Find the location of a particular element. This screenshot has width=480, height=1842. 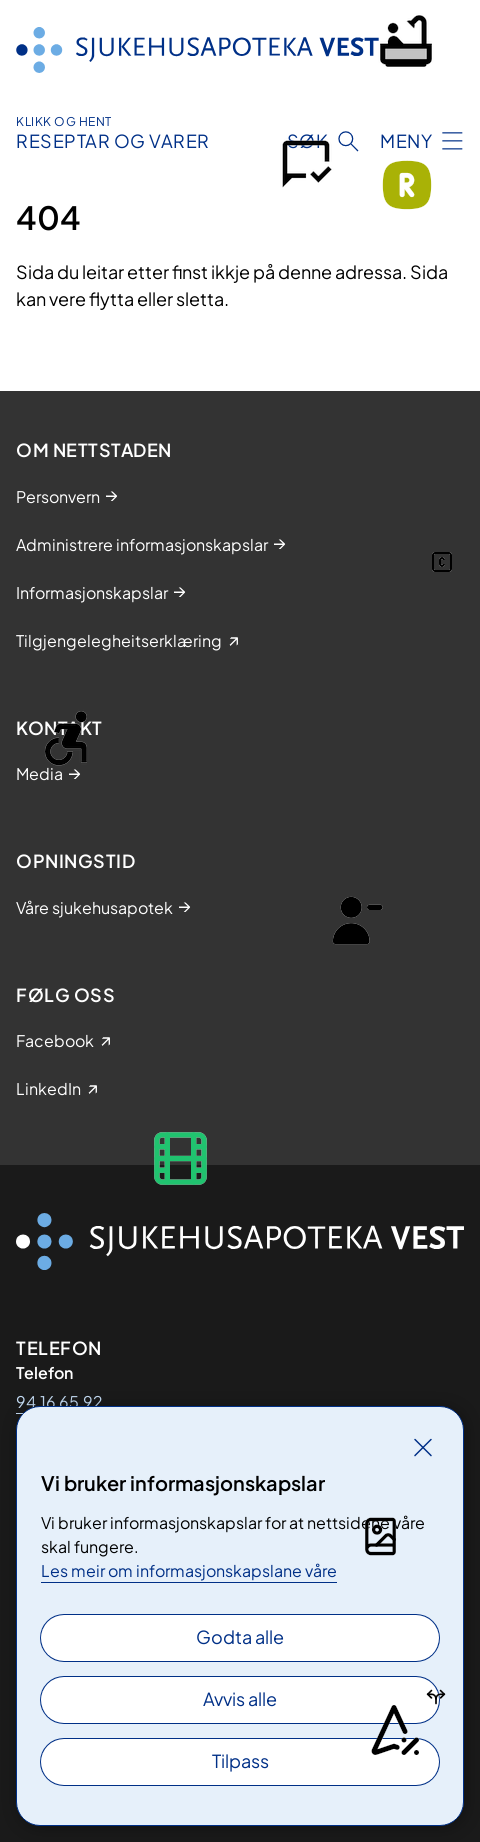

indicates wheelchair accessibility available is located at coordinates (64, 737).